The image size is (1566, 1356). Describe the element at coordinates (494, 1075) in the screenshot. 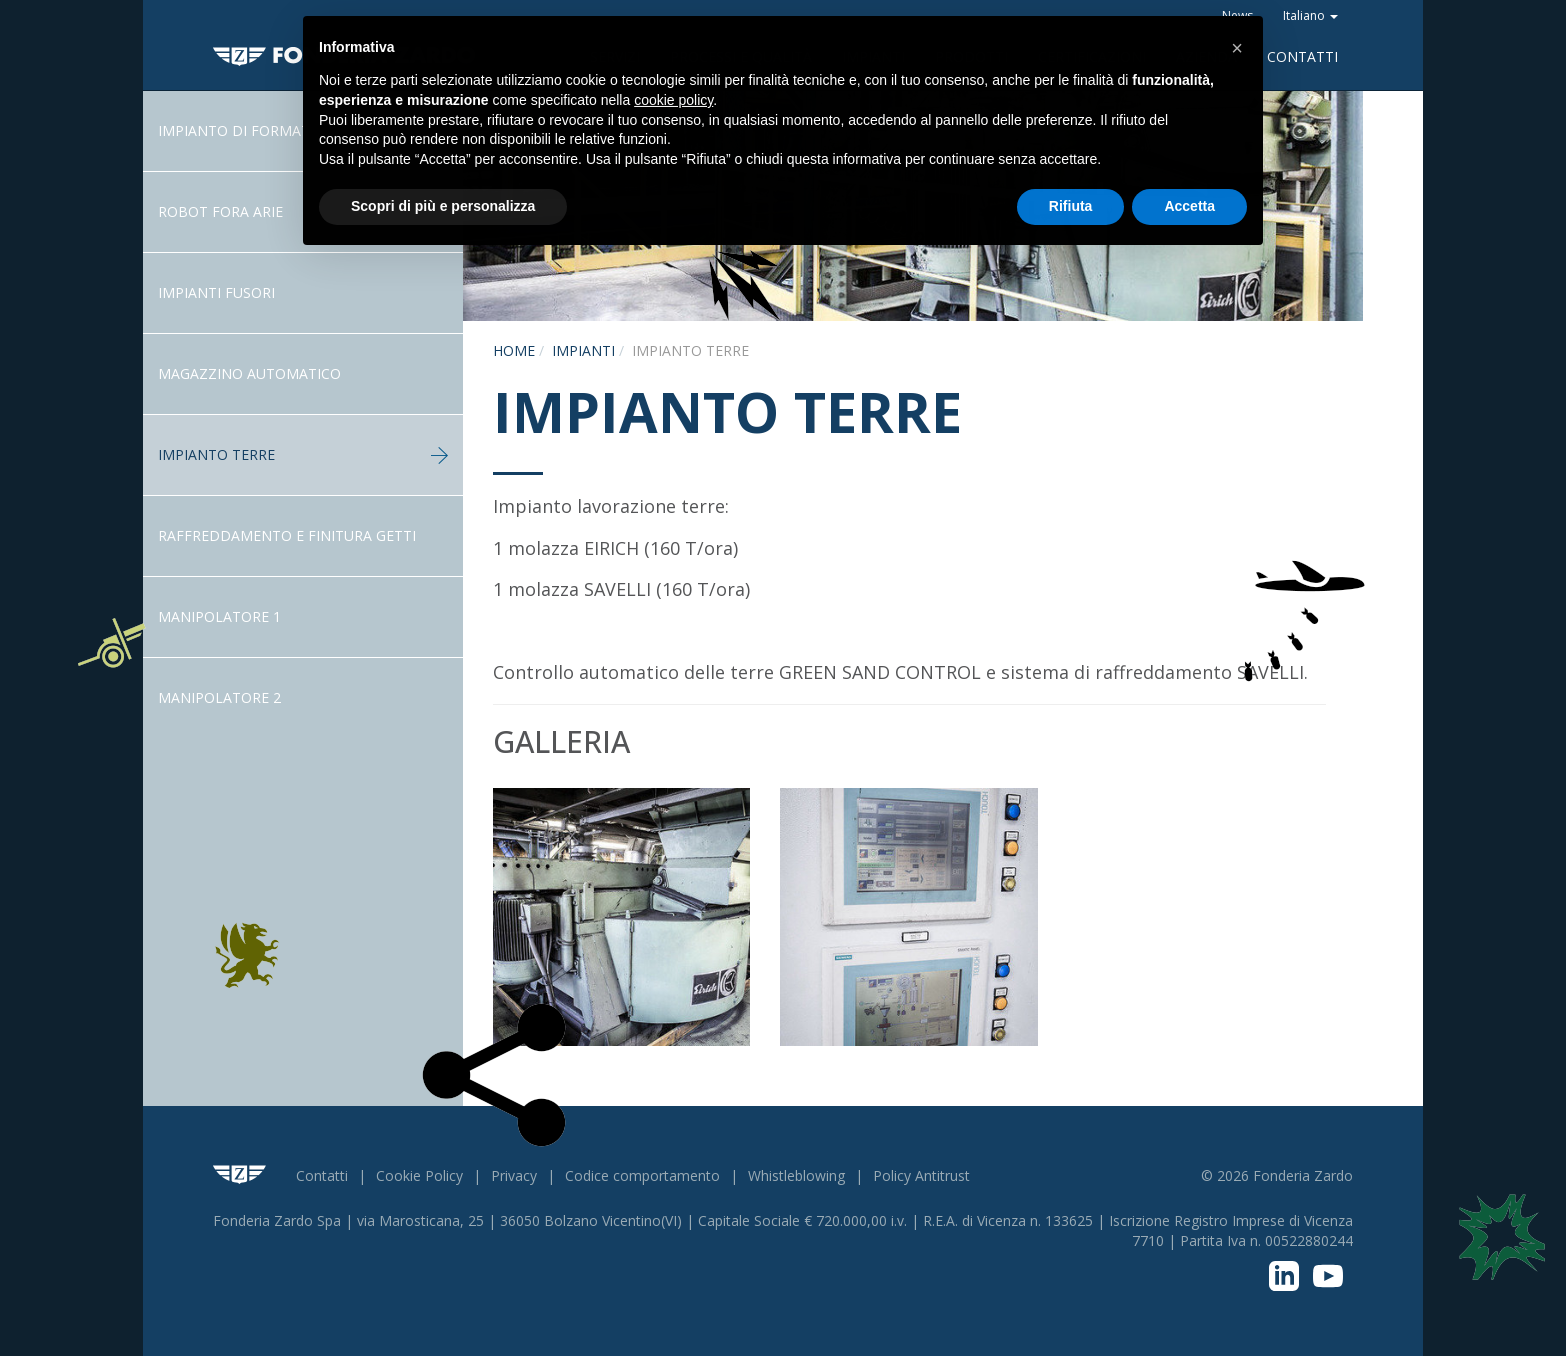

I see `share this content` at that location.